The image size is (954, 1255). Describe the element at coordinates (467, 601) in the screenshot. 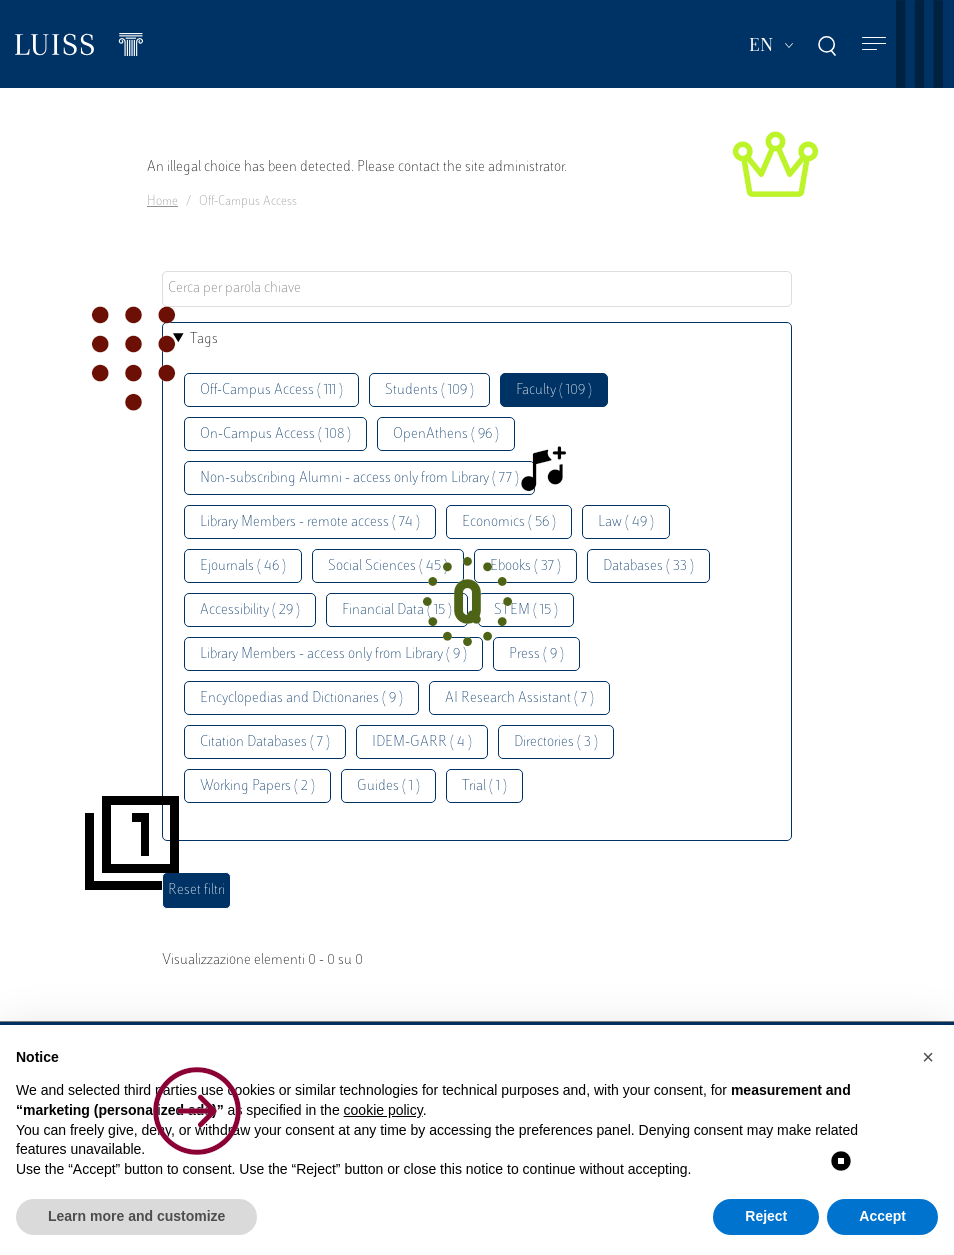

I see `indicates a loading or processing state for Q-related feature` at that location.